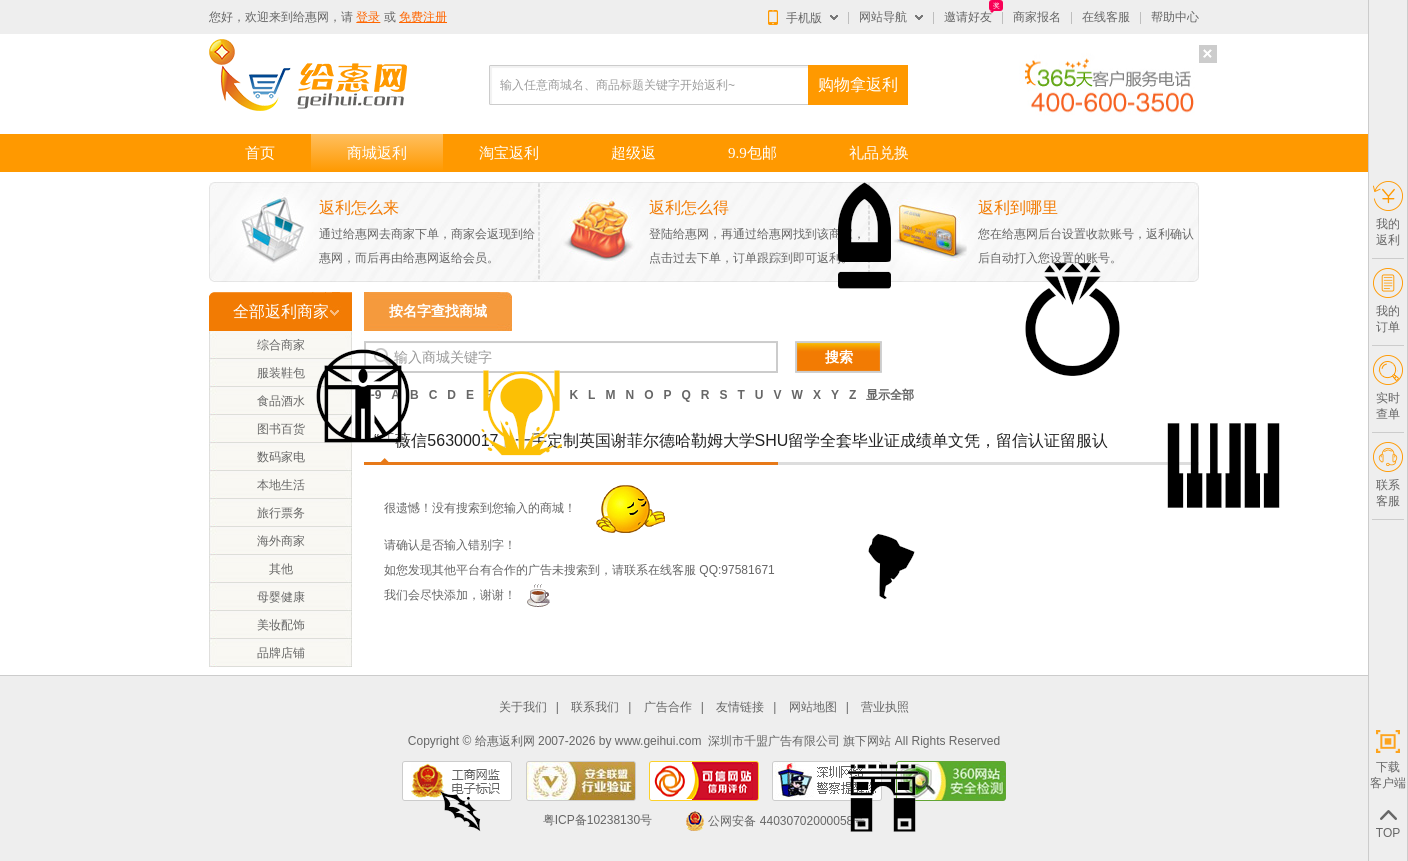  I want to click on smelting or metalworking process in progress, so click(521, 412).